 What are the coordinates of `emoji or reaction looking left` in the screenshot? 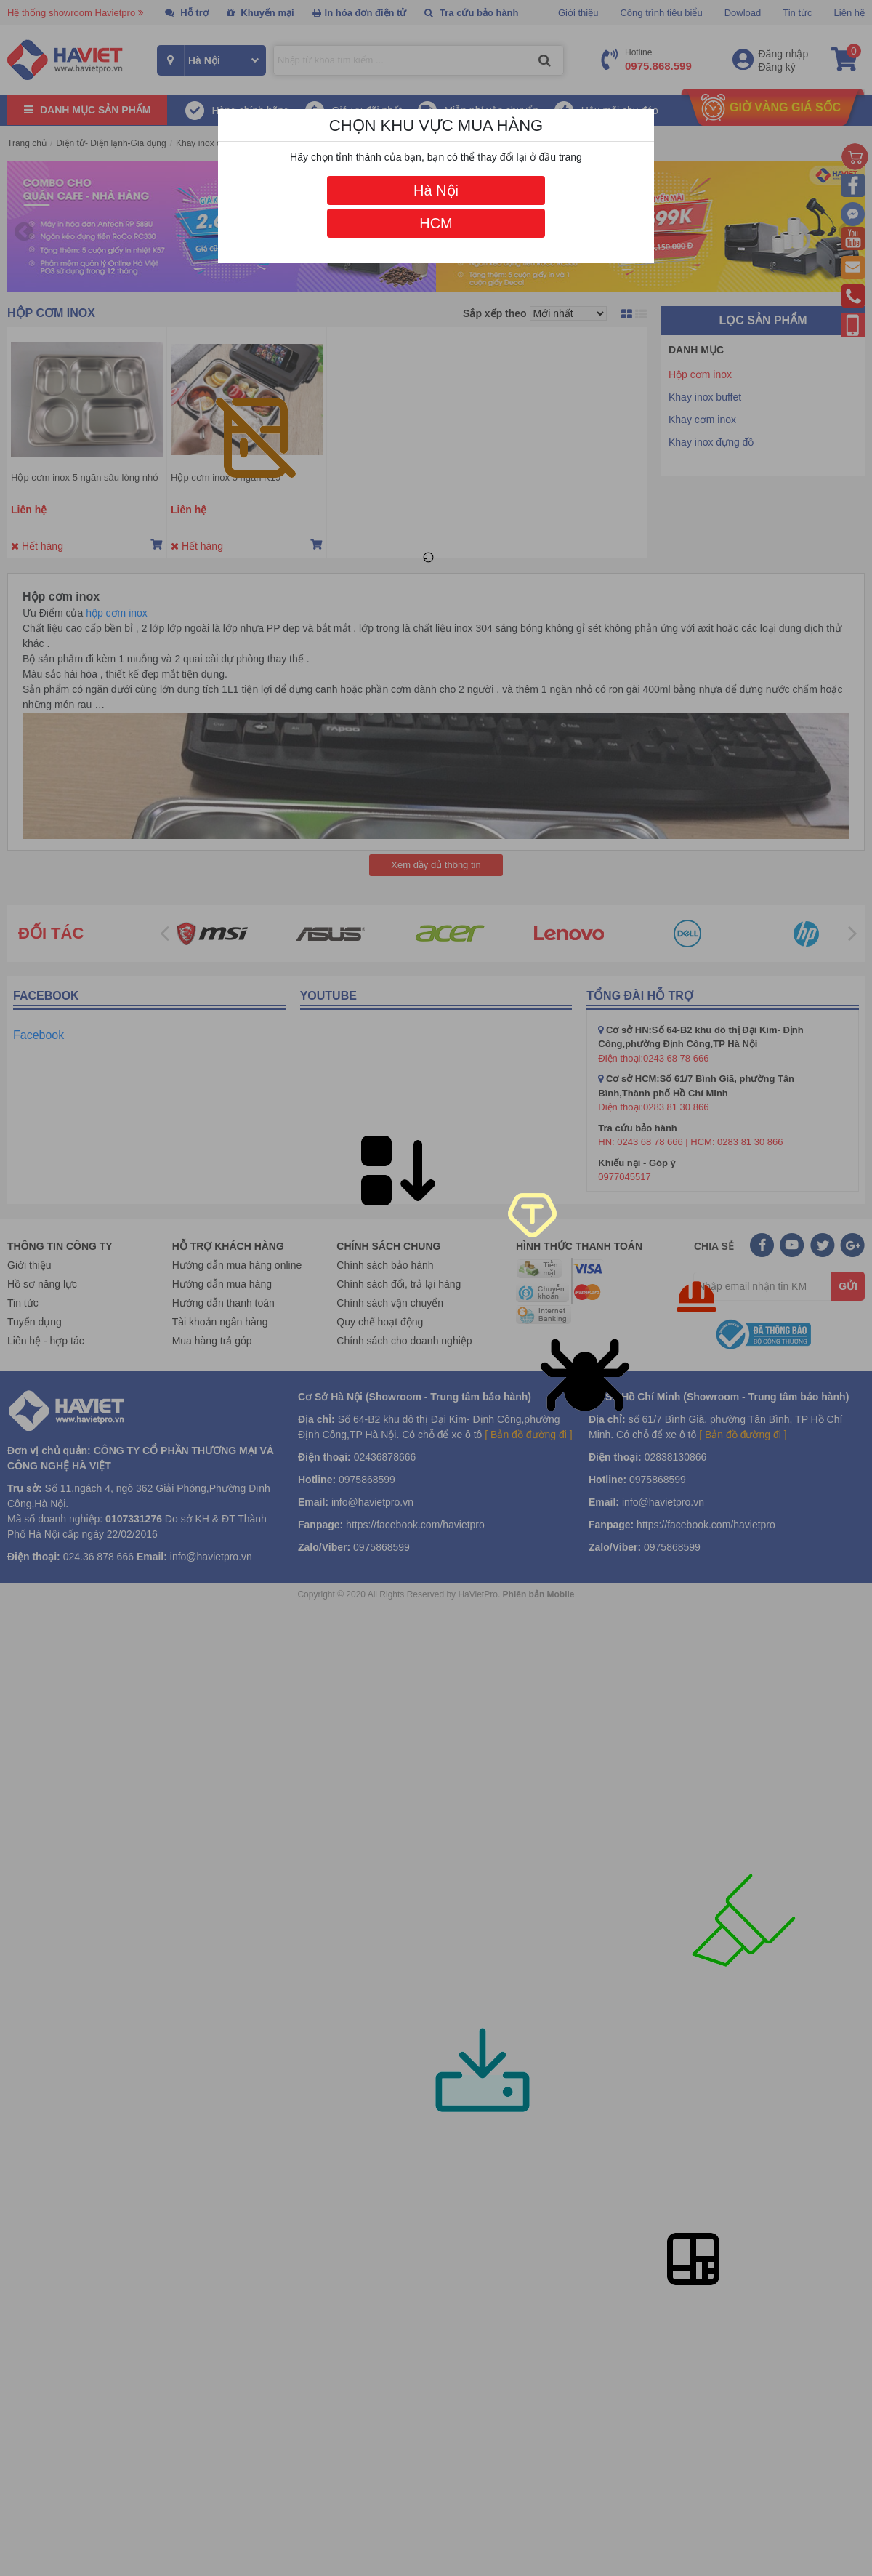 It's located at (428, 557).